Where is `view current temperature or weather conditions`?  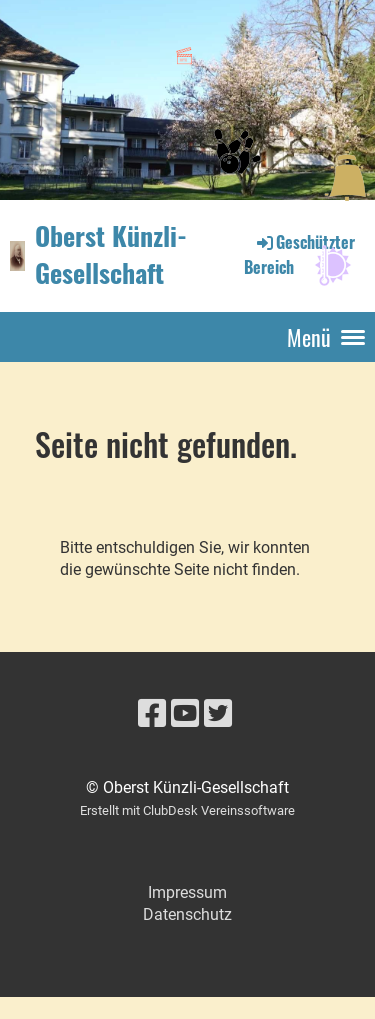
view current temperature or weather conditions is located at coordinates (333, 265).